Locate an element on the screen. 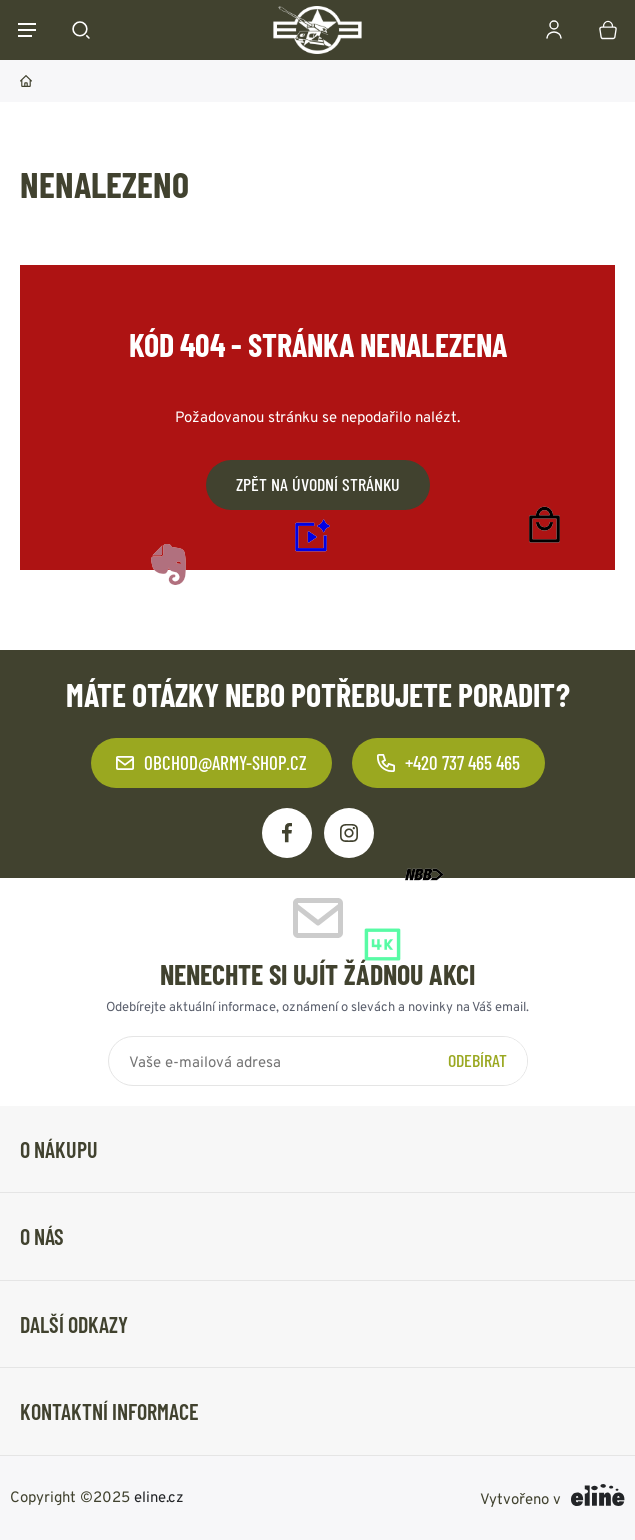  access AI-powered video generation tools is located at coordinates (311, 537).